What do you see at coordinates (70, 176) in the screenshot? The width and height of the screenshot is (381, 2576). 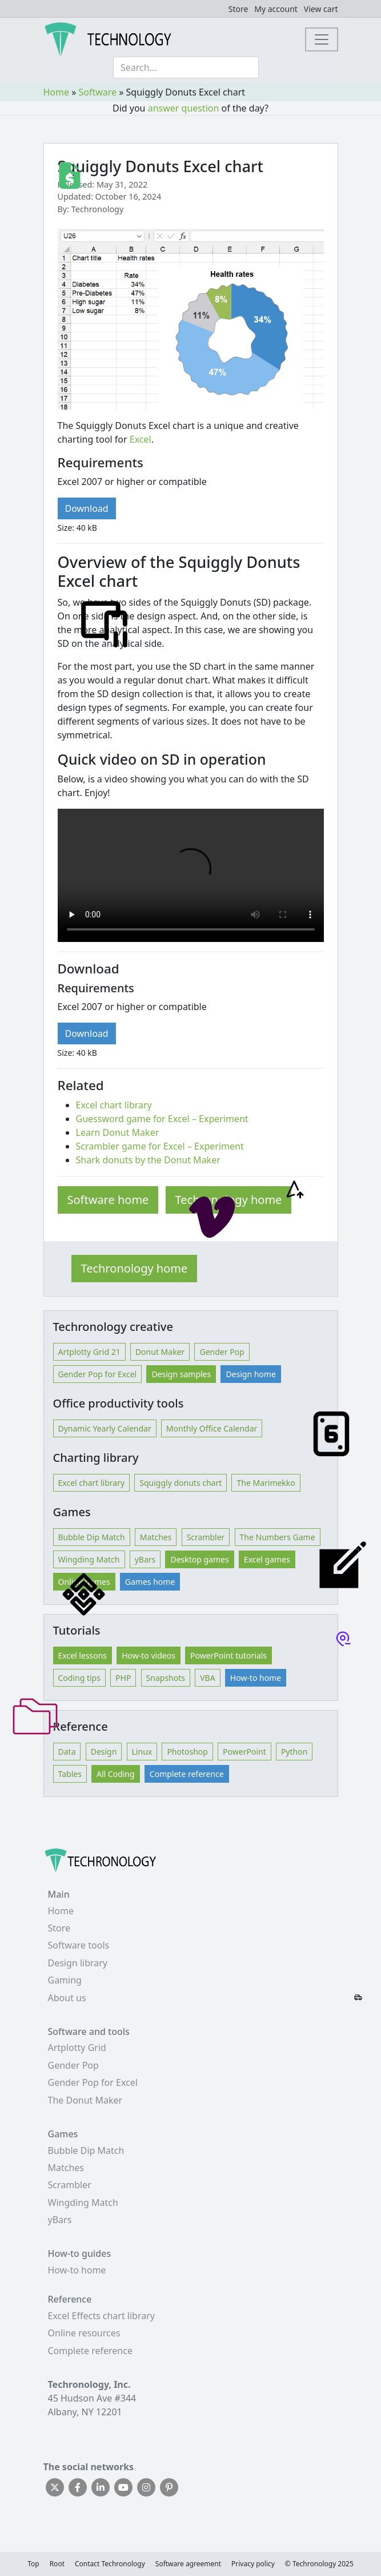 I see `view financial document or invoice` at bounding box center [70, 176].